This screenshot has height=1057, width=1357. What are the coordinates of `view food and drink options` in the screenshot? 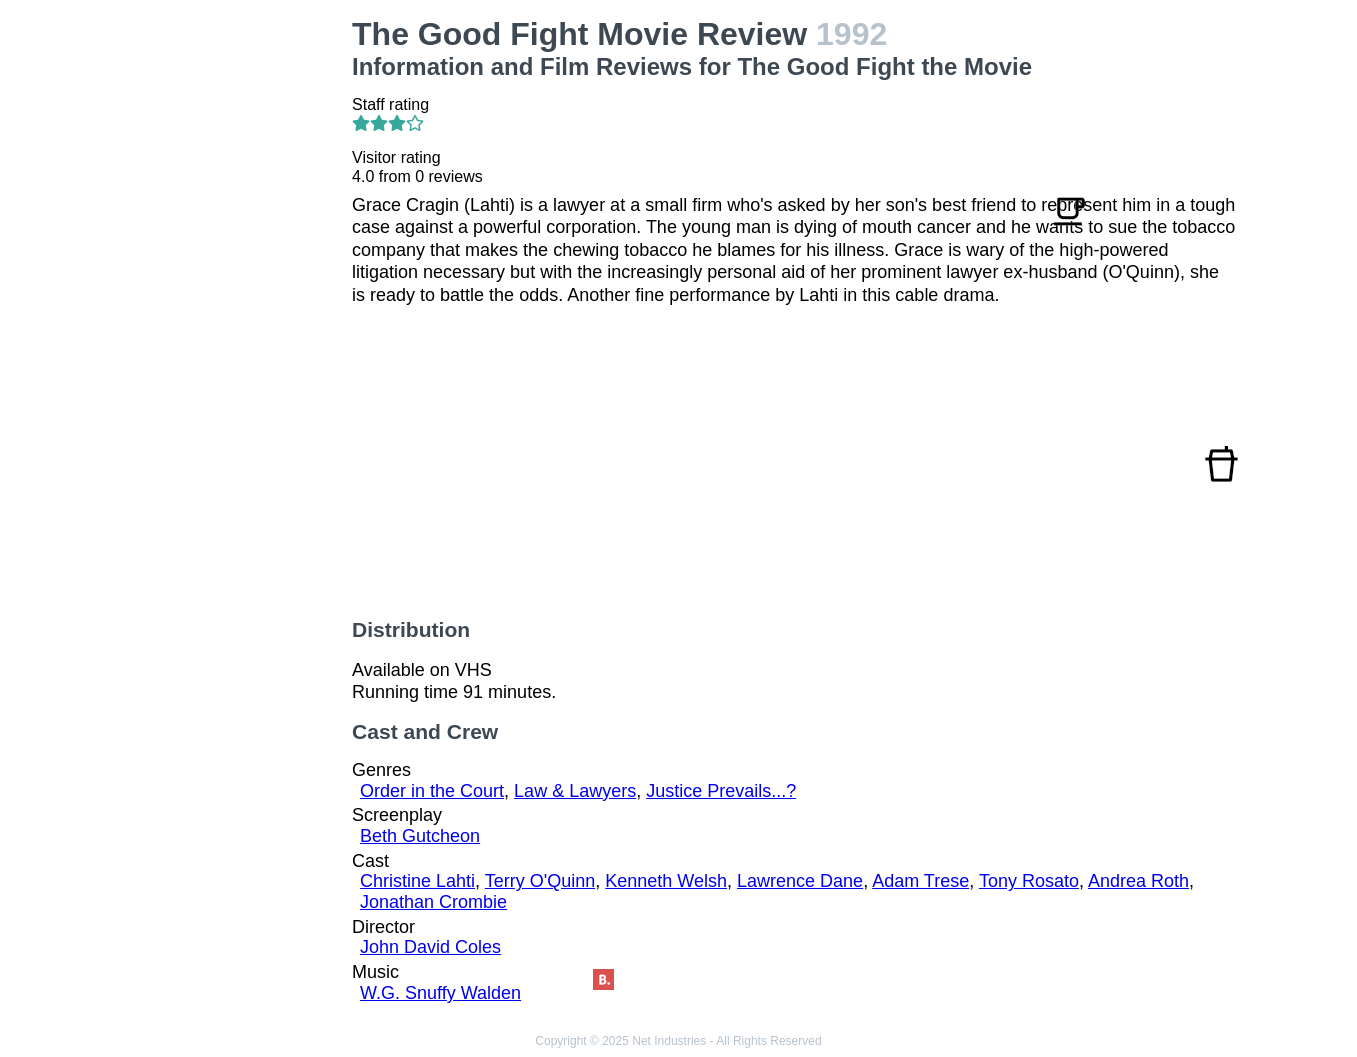 It's located at (1221, 465).